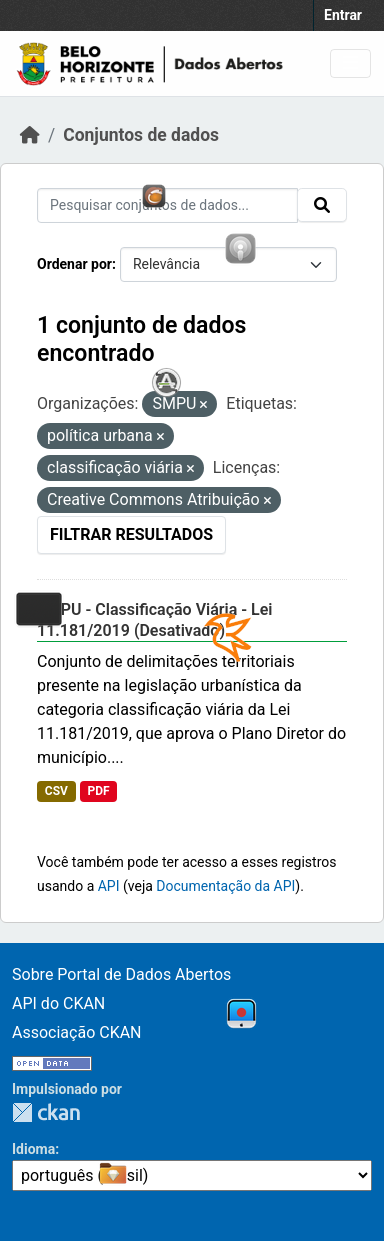 This screenshot has width=384, height=1241. What do you see at coordinates (229, 636) in the screenshot?
I see `open kate text editor` at bounding box center [229, 636].